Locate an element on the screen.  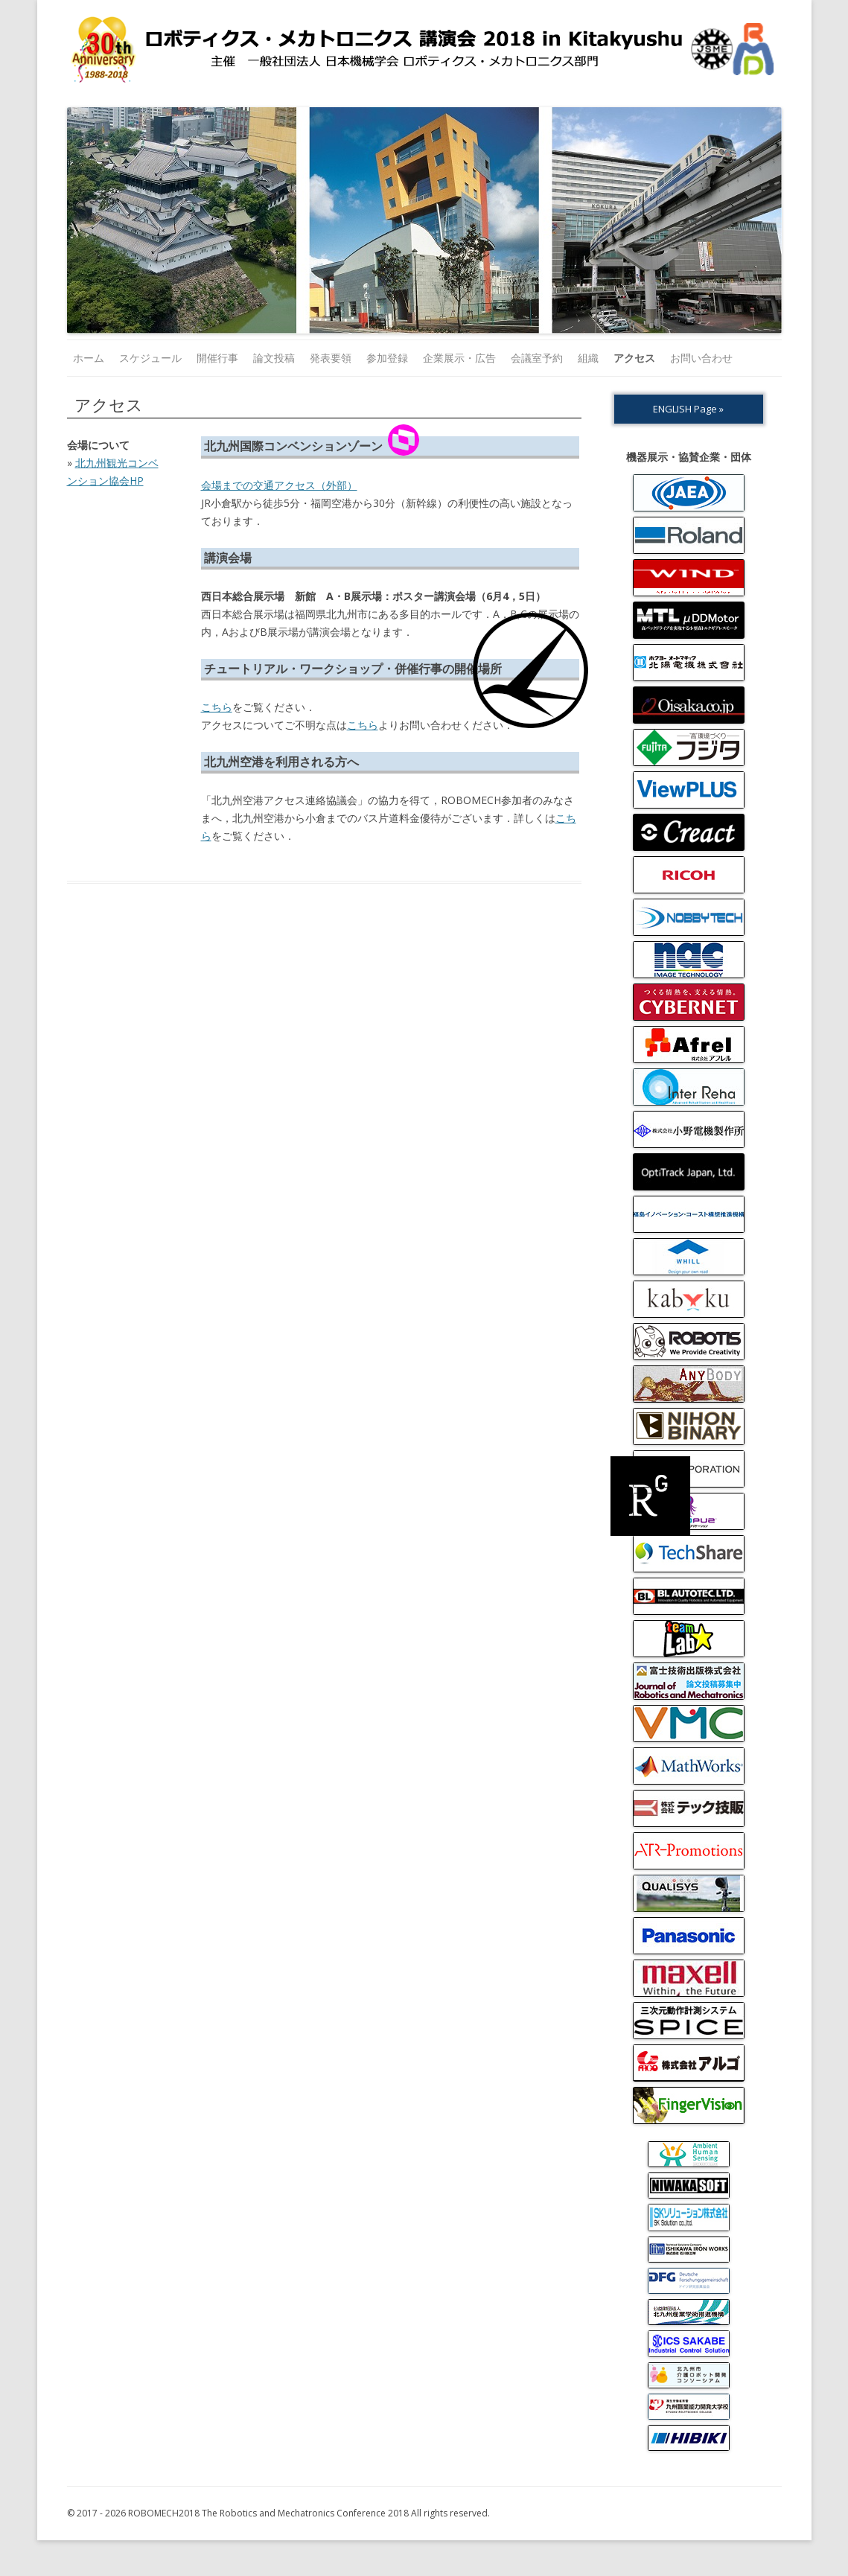
visit ResearchGate profile or page is located at coordinates (650, 1496).